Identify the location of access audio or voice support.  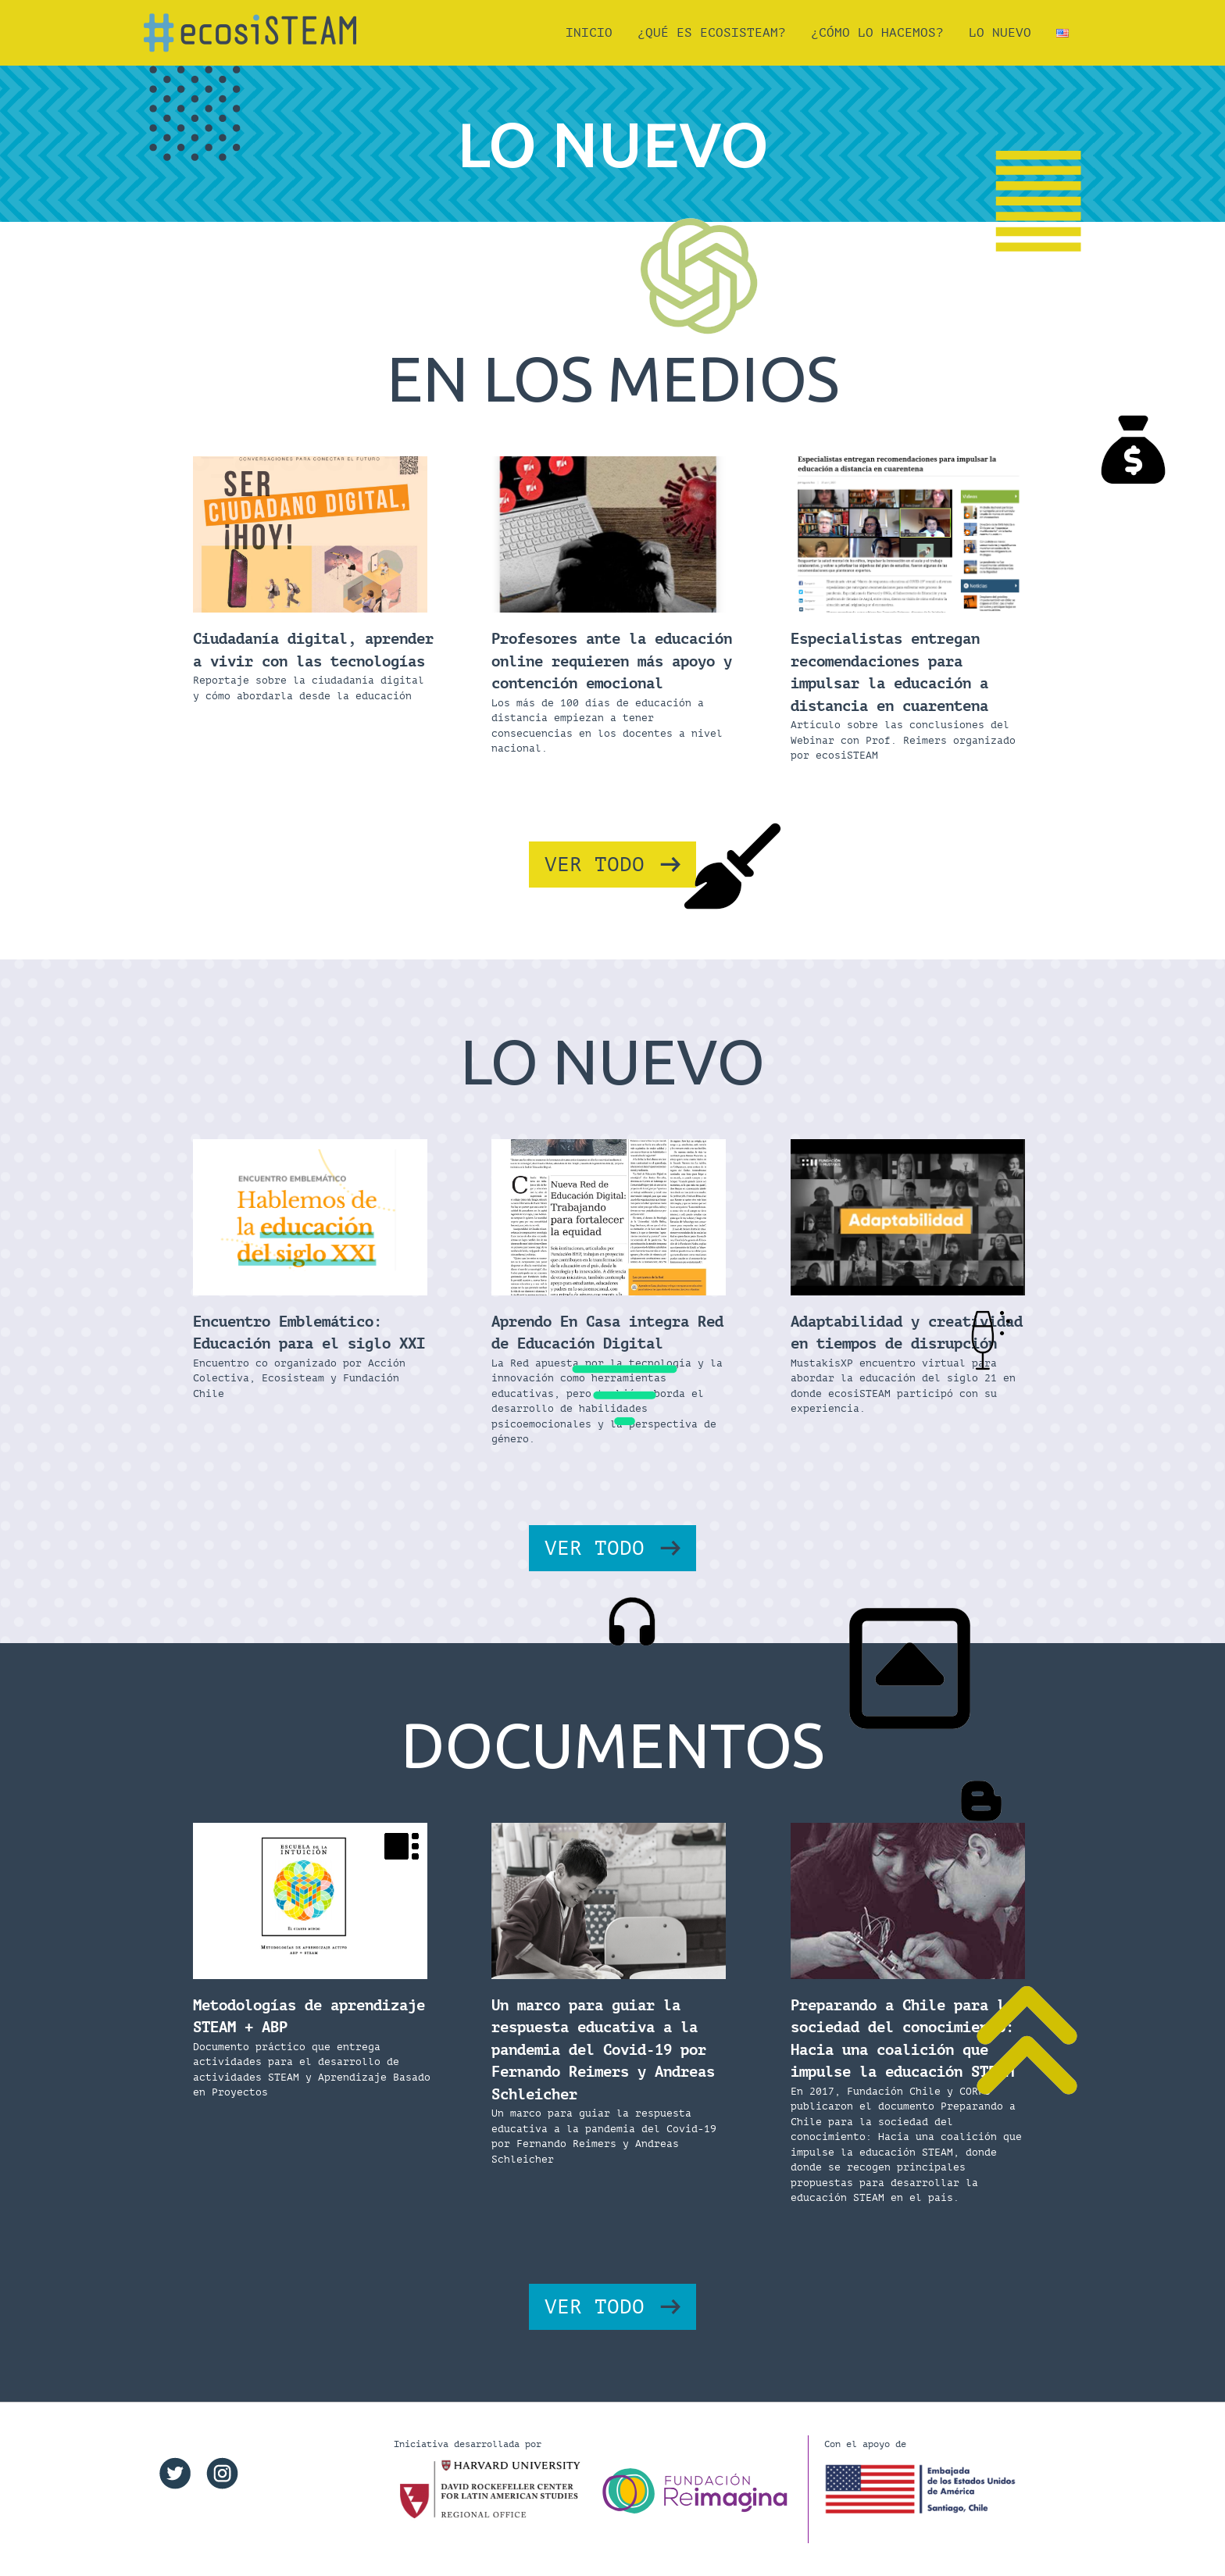
(632, 1625).